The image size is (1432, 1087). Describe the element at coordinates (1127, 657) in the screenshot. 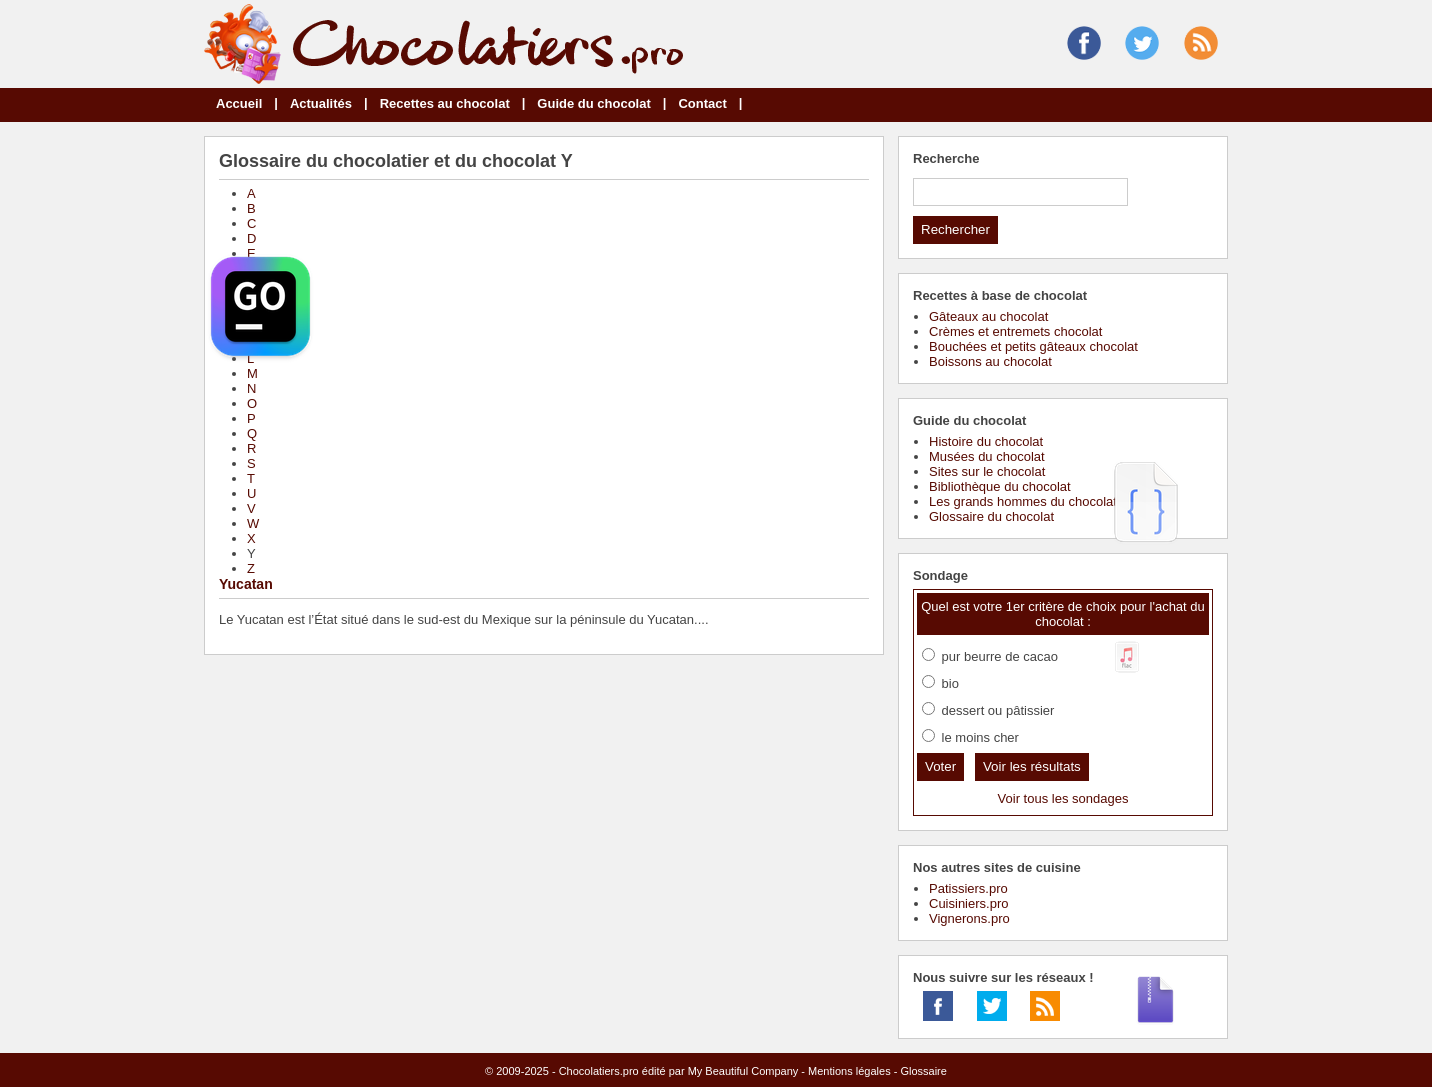

I see `a flac audio file` at that location.